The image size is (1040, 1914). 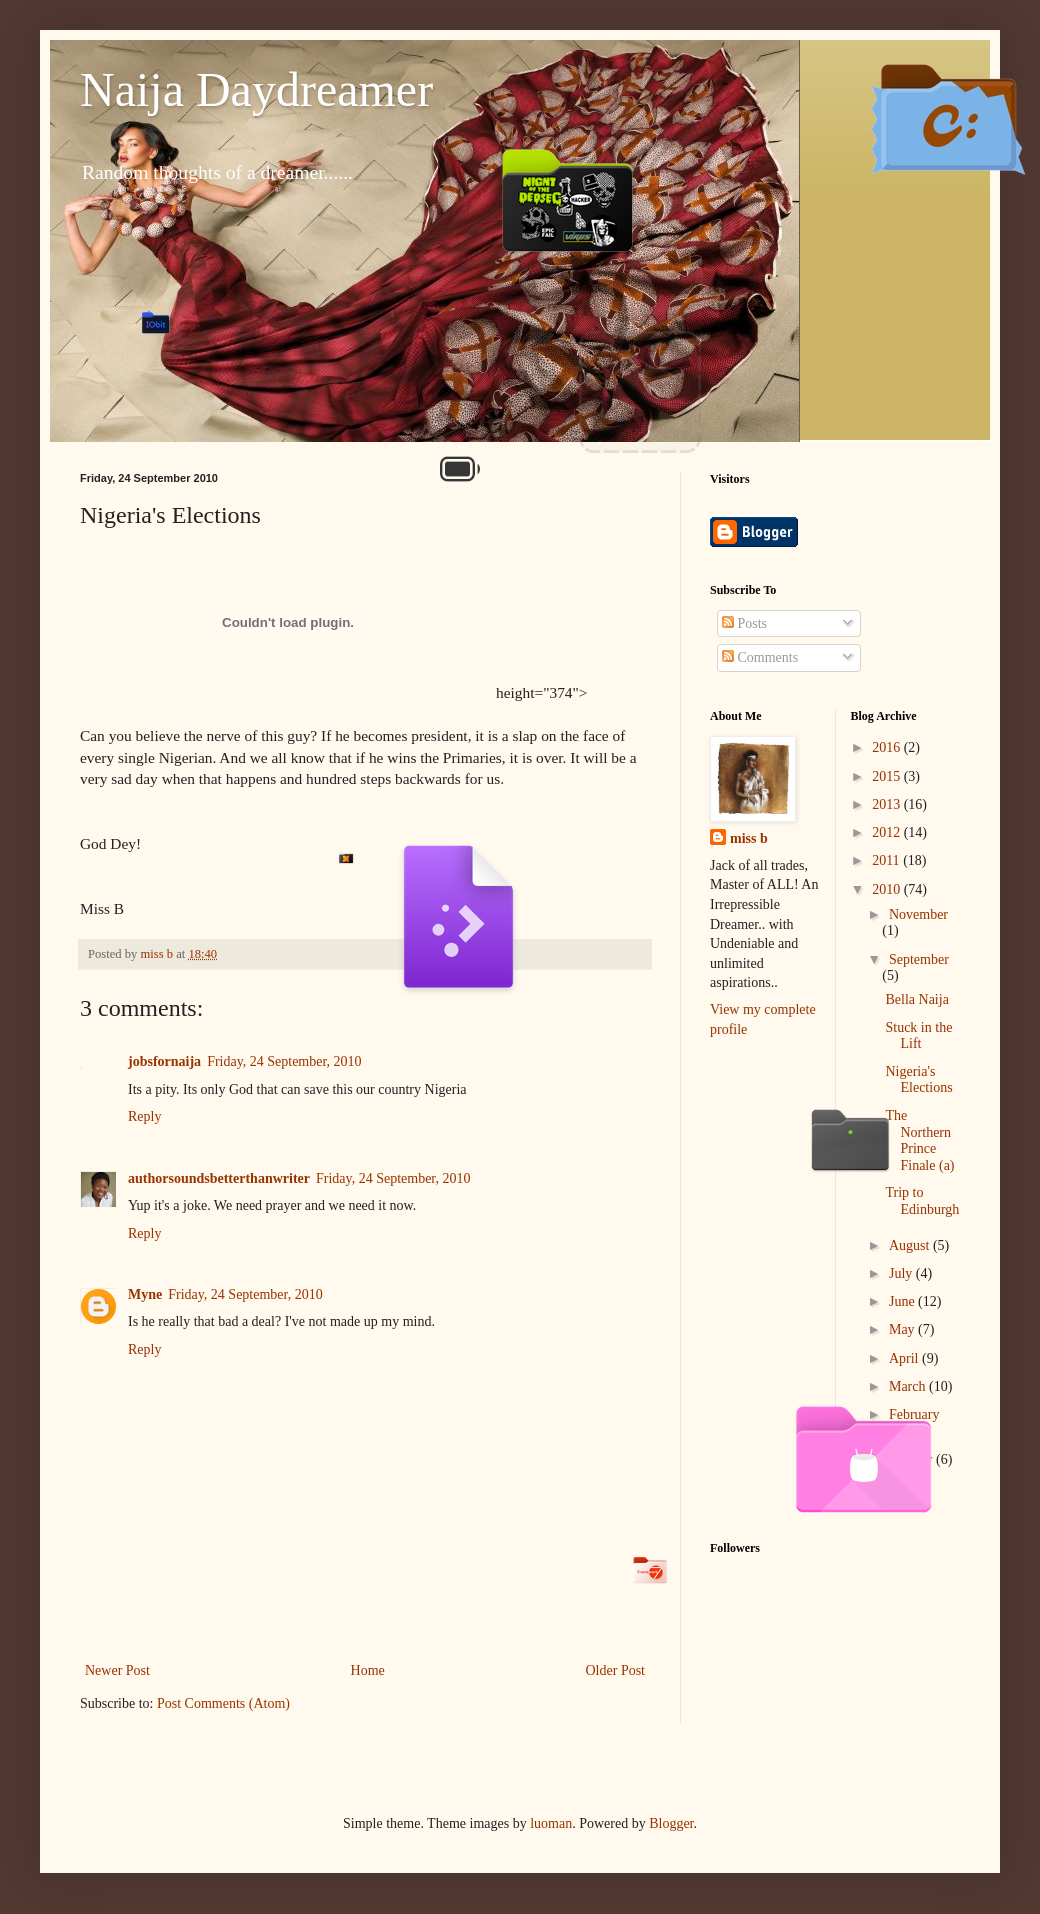 What do you see at coordinates (458, 919) in the screenshot?
I see `plasma application file type indicator` at bounding box center [458, 919].